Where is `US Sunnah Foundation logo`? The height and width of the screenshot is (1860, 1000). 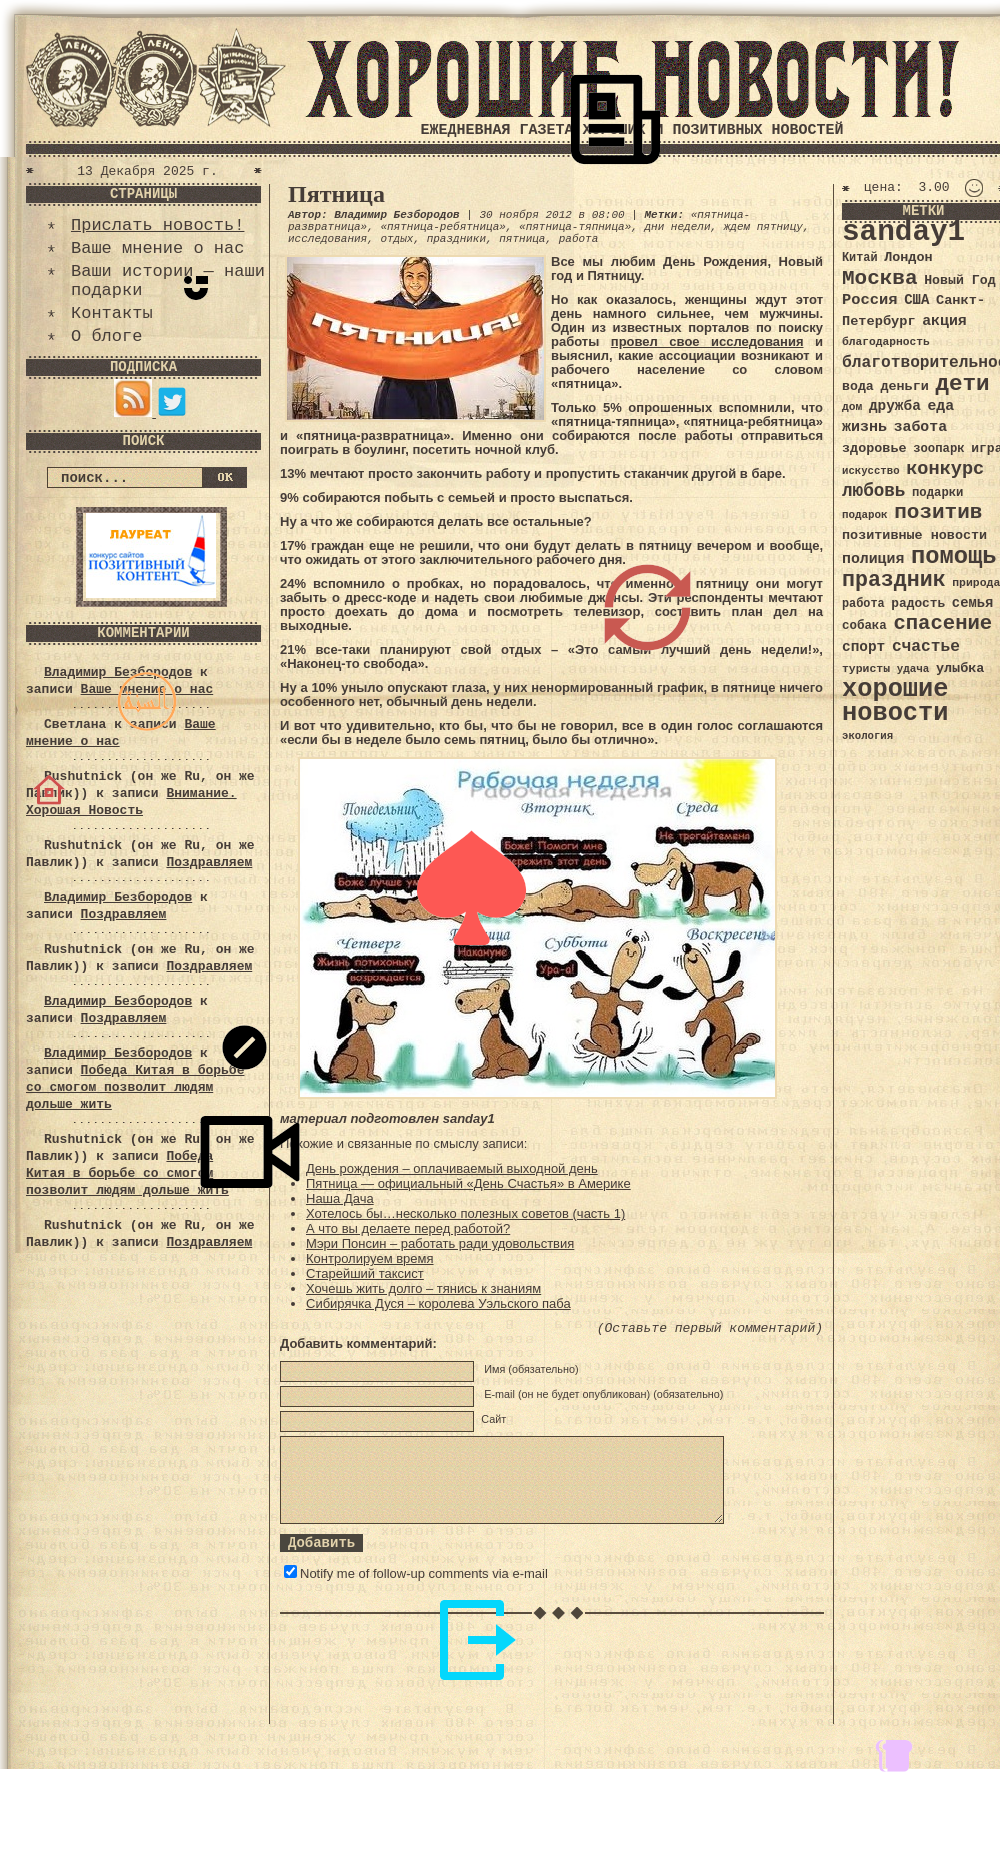 US Sunnah Foundation logo is located at coordinates (147, 700).